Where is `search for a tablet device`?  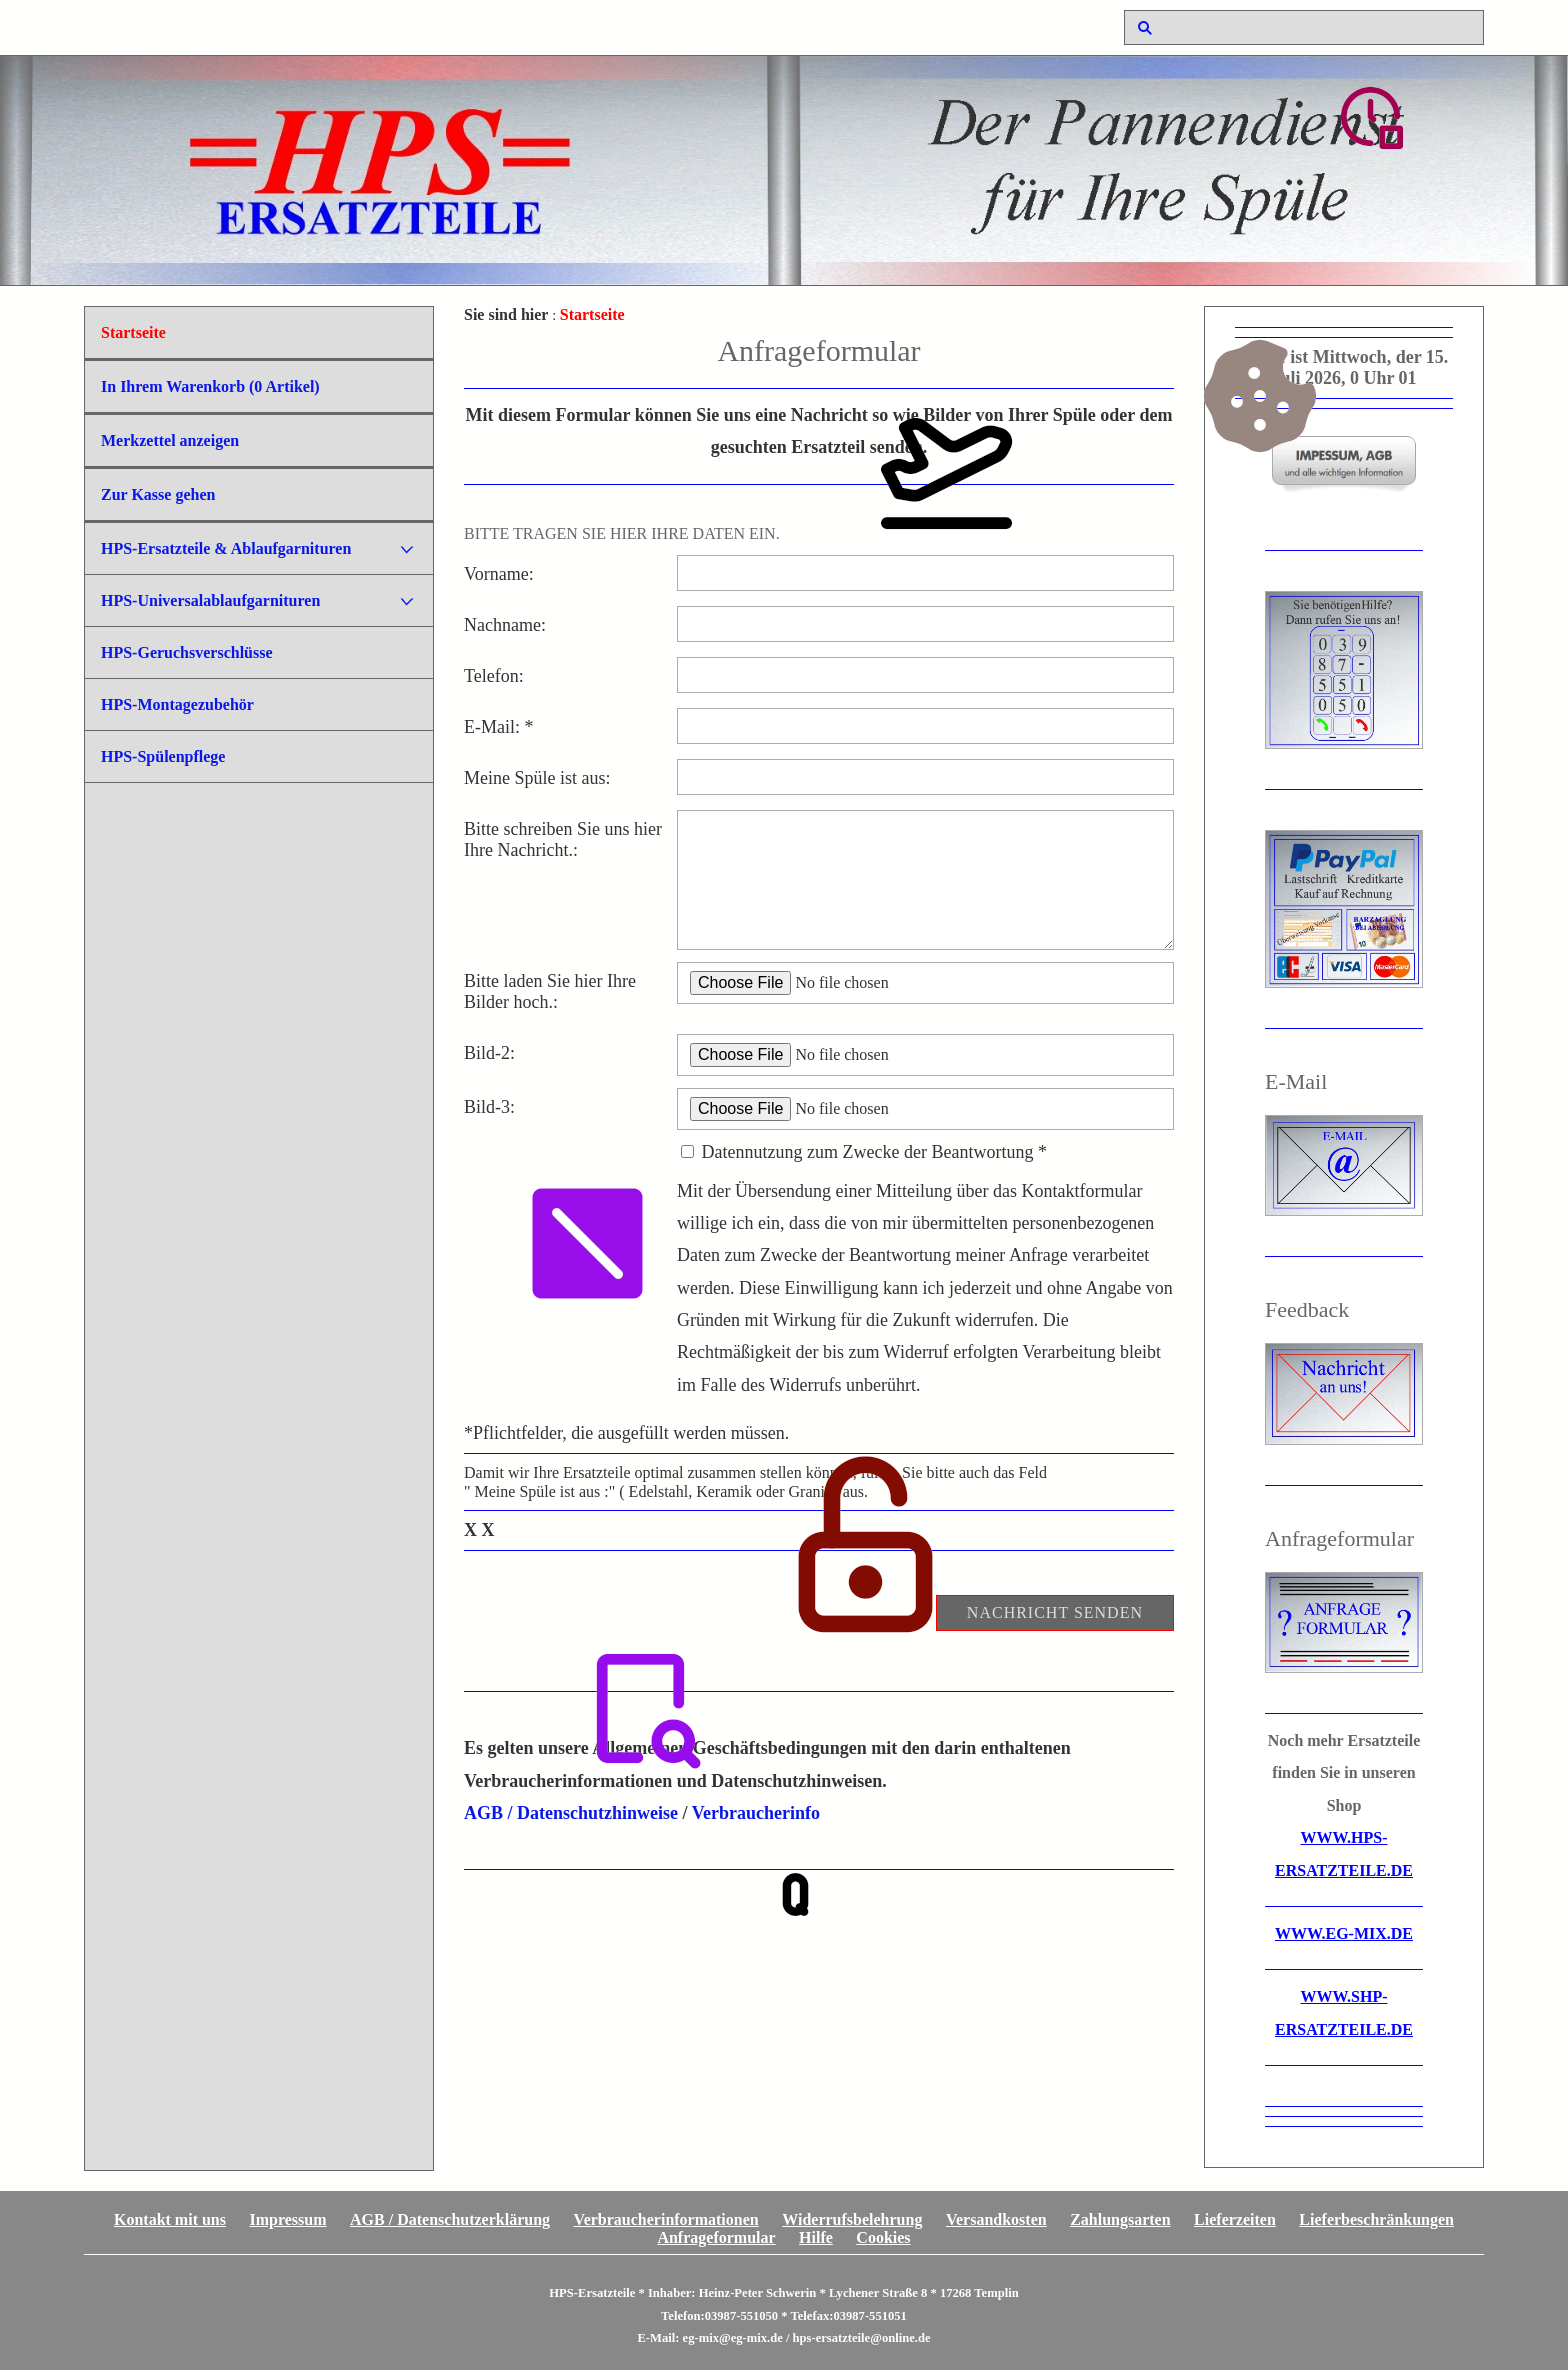 search for a tablet device is located at coordinates (640, 1708).